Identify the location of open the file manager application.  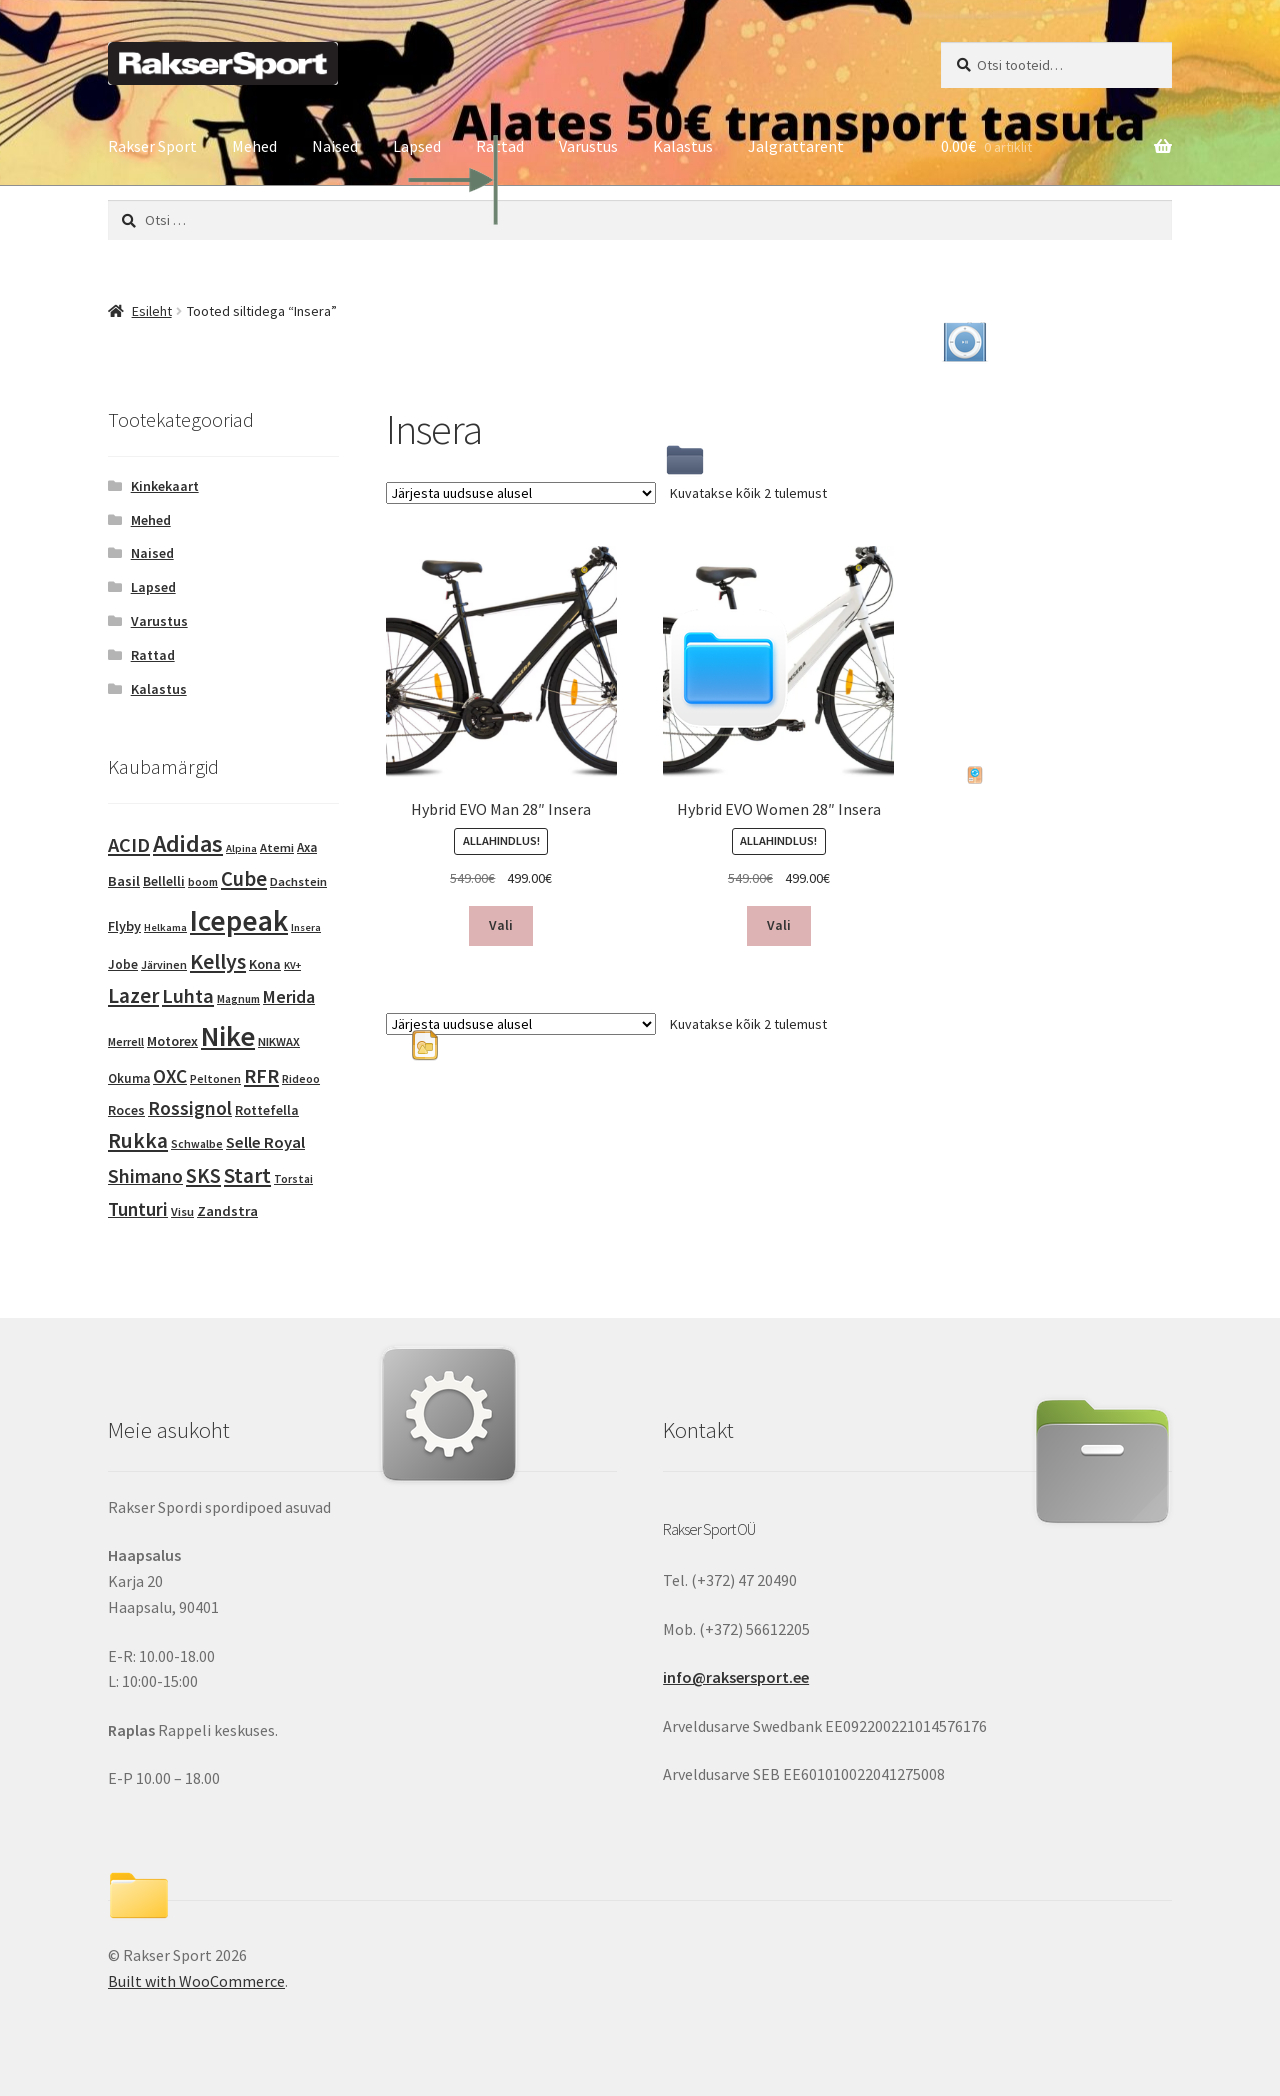
(1102, 1461).